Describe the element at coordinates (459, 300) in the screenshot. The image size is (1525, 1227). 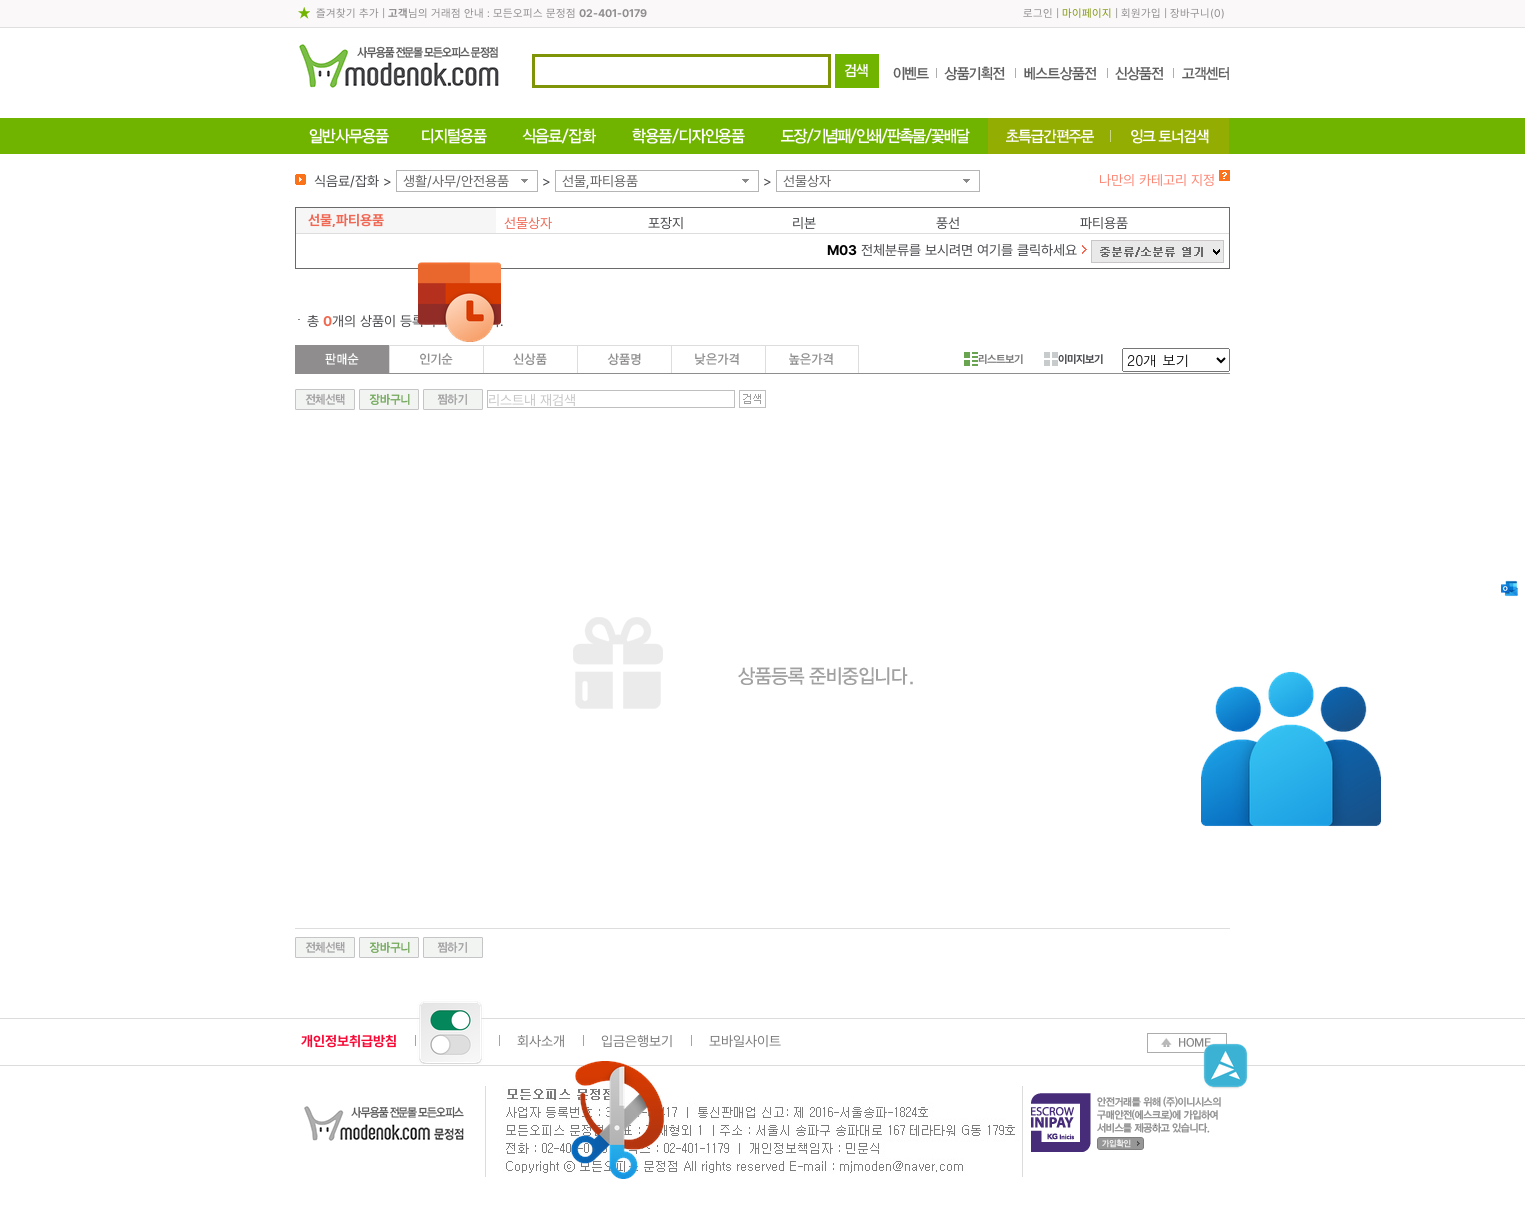
I see `open timesheet application` at that location.